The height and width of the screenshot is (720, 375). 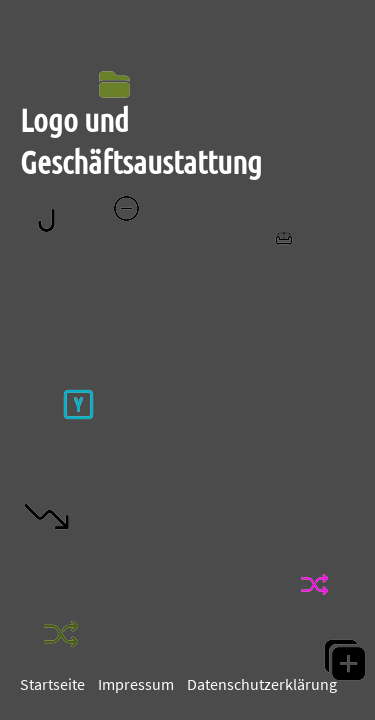 What do you see at coordinates (46, 516) in the screenshot?
I see `indicates a declining trend or decrease in value` at bounding box center [46, 516].